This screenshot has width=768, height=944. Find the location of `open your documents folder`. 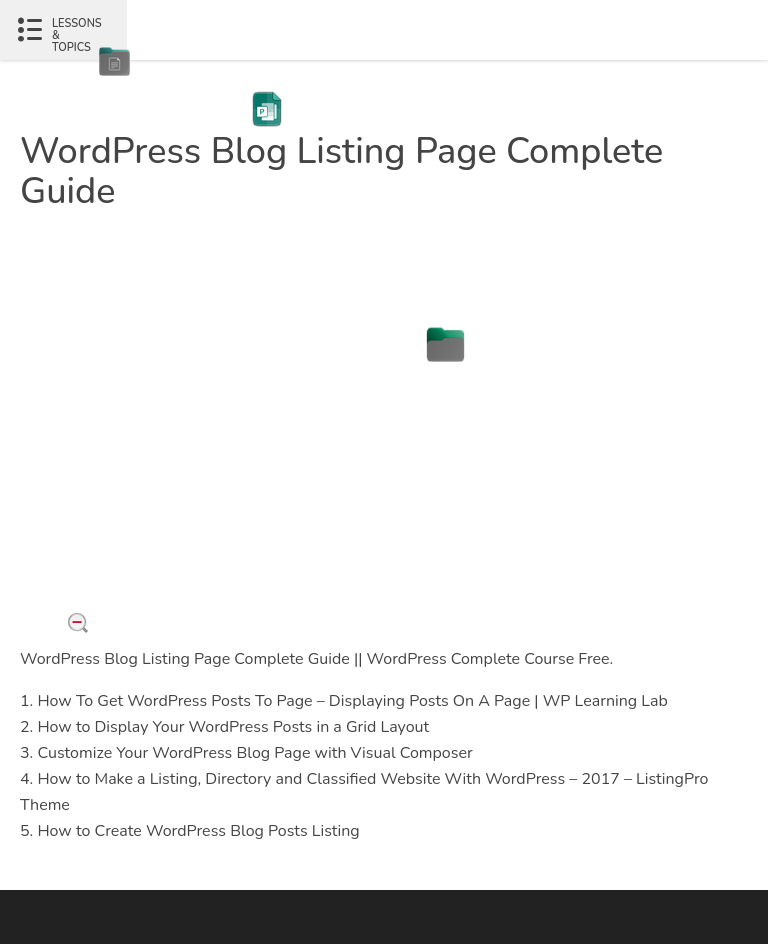

open your documents folder is located at coordinates (114, 61).